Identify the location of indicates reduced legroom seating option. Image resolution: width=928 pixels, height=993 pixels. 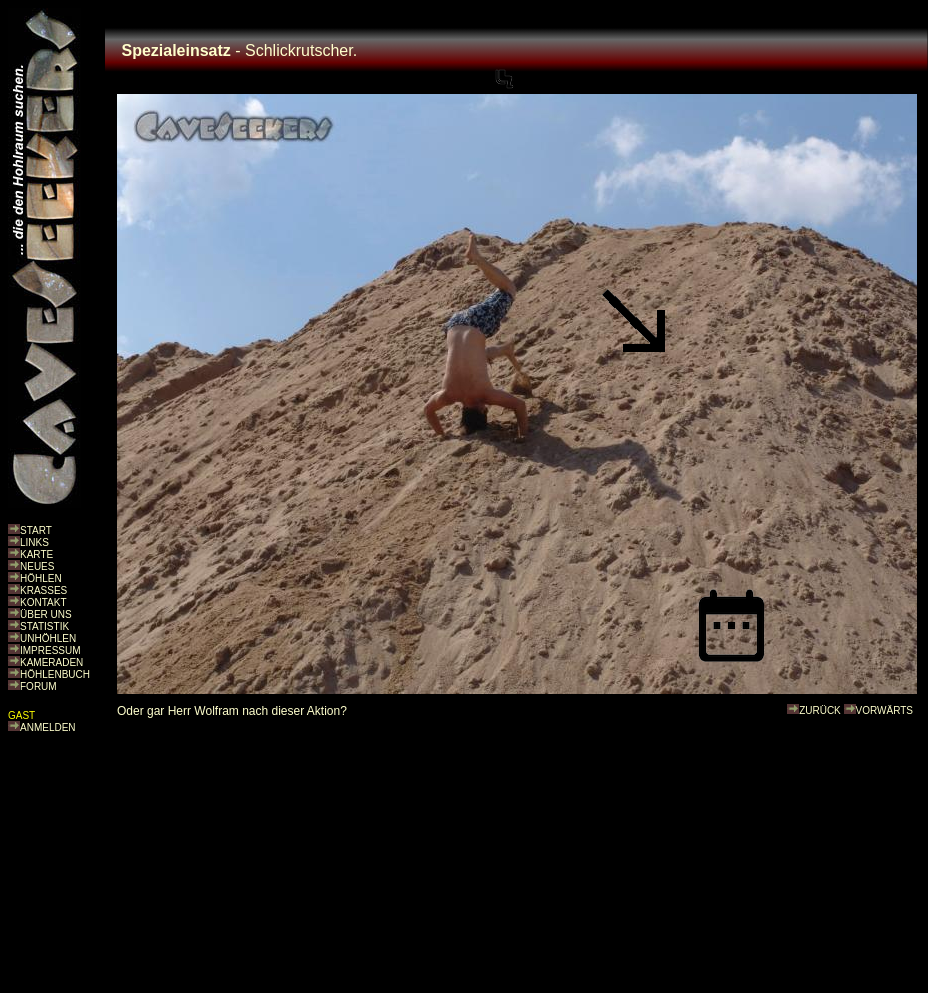
(505, 79).